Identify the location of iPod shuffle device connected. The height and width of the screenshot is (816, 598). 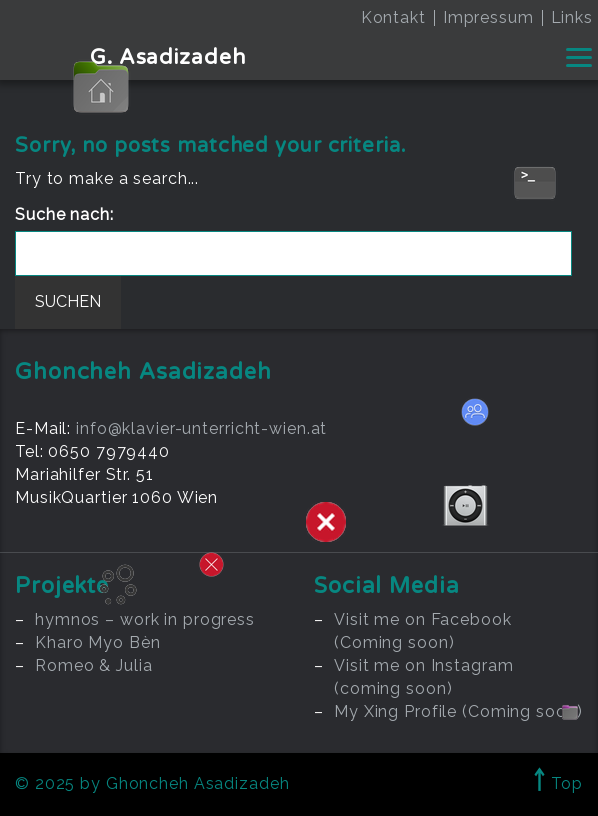
(465, 505).